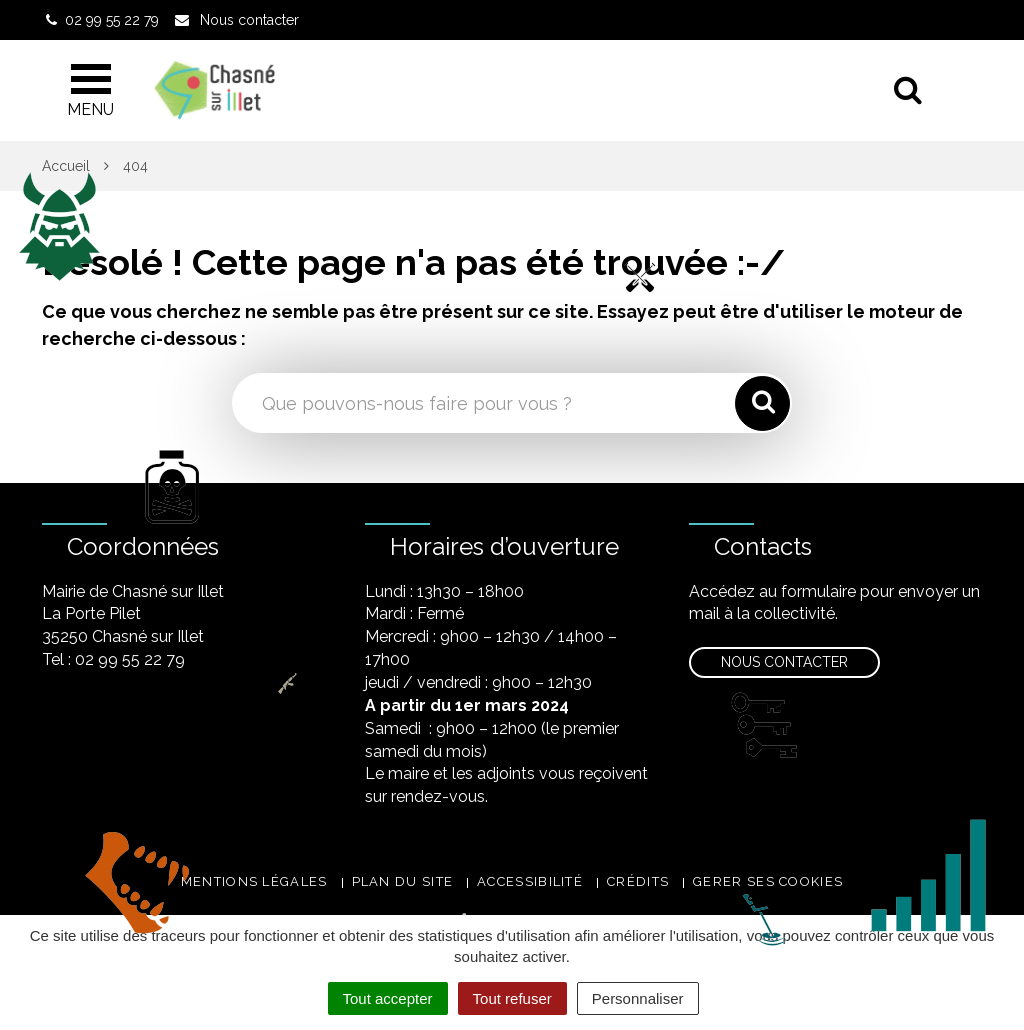 This screenshot has height=1030, width=1024. What do you see at coordinates (287, 683) in the screenshot?
I see `weapon or firearm item in game inventory` at bounding box center [287, 683].